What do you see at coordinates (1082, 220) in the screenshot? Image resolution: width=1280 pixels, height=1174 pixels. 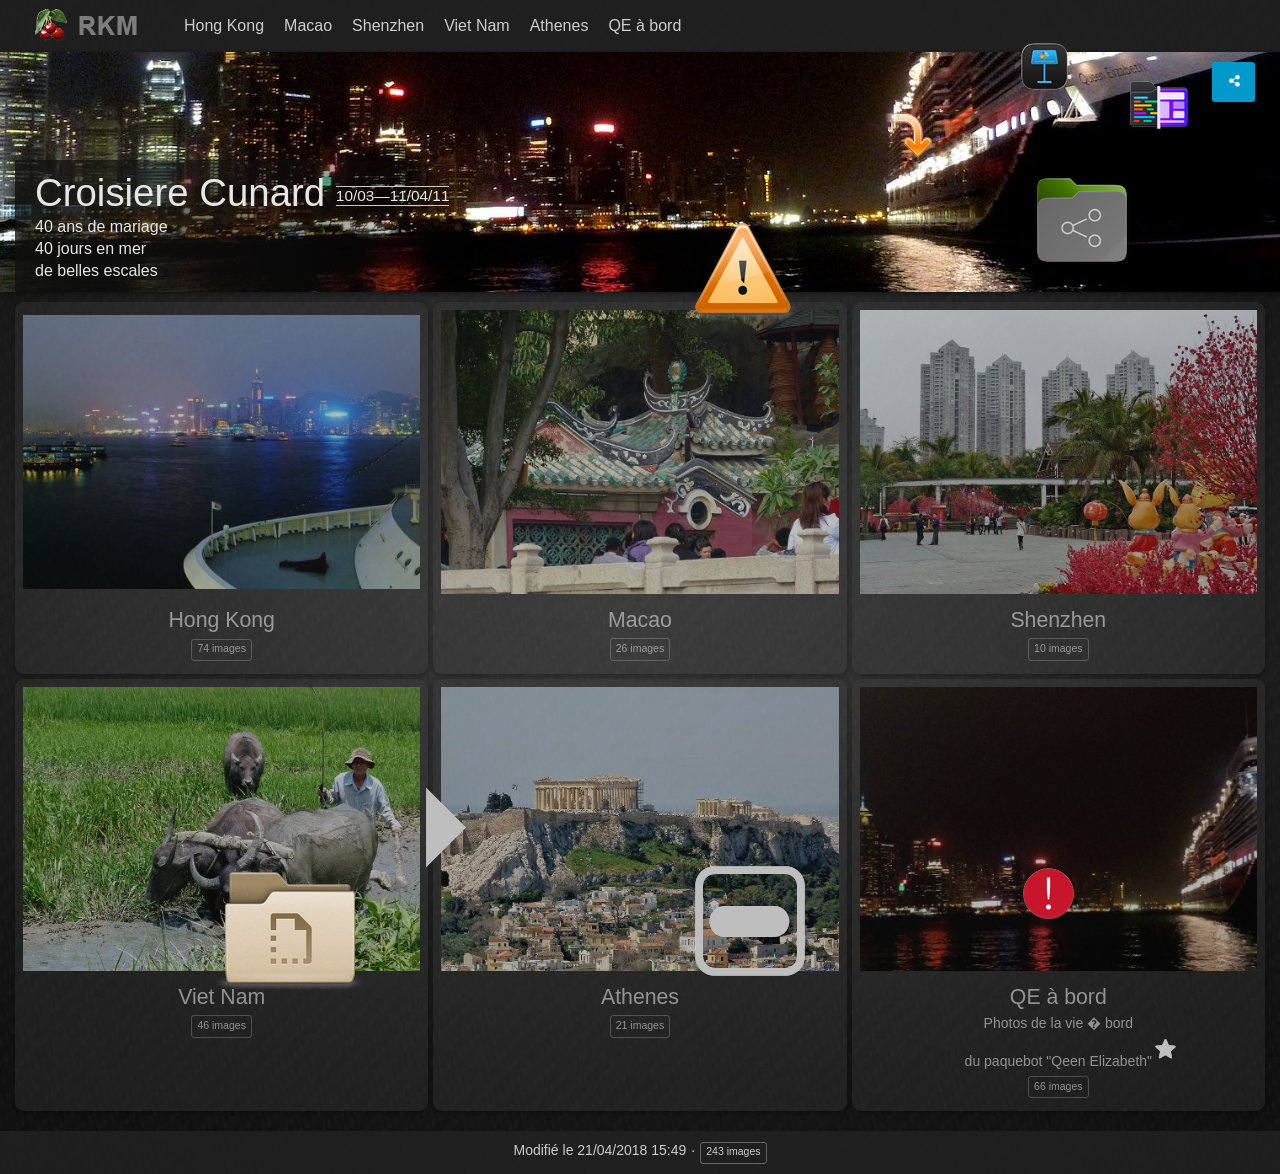 I see `access your public shared folder` at bounding box center [1082, 220].